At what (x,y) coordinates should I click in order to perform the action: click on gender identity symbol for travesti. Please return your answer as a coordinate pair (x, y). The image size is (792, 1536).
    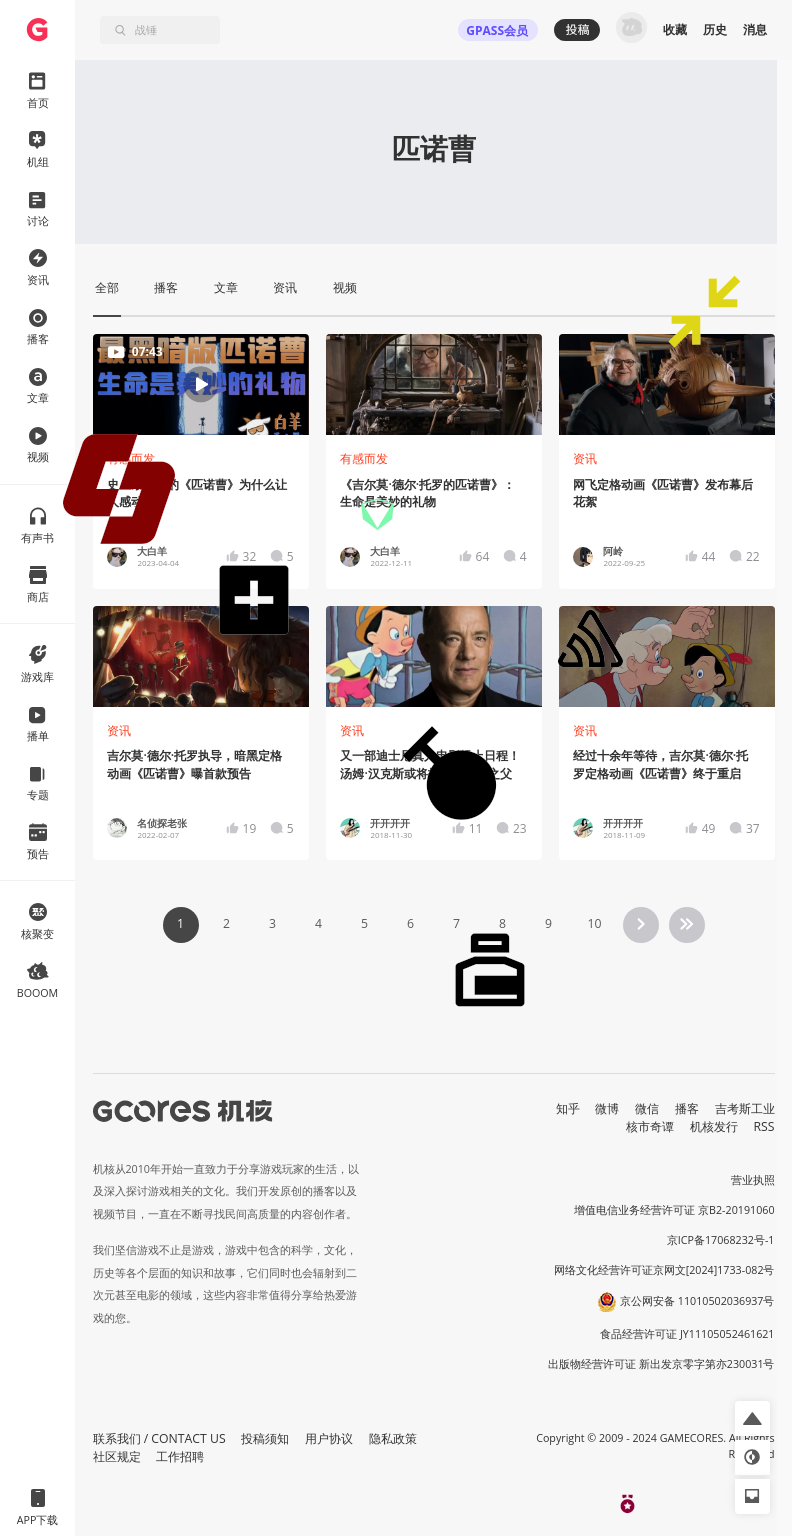
    Looking at the image, I should click on (454, 773).